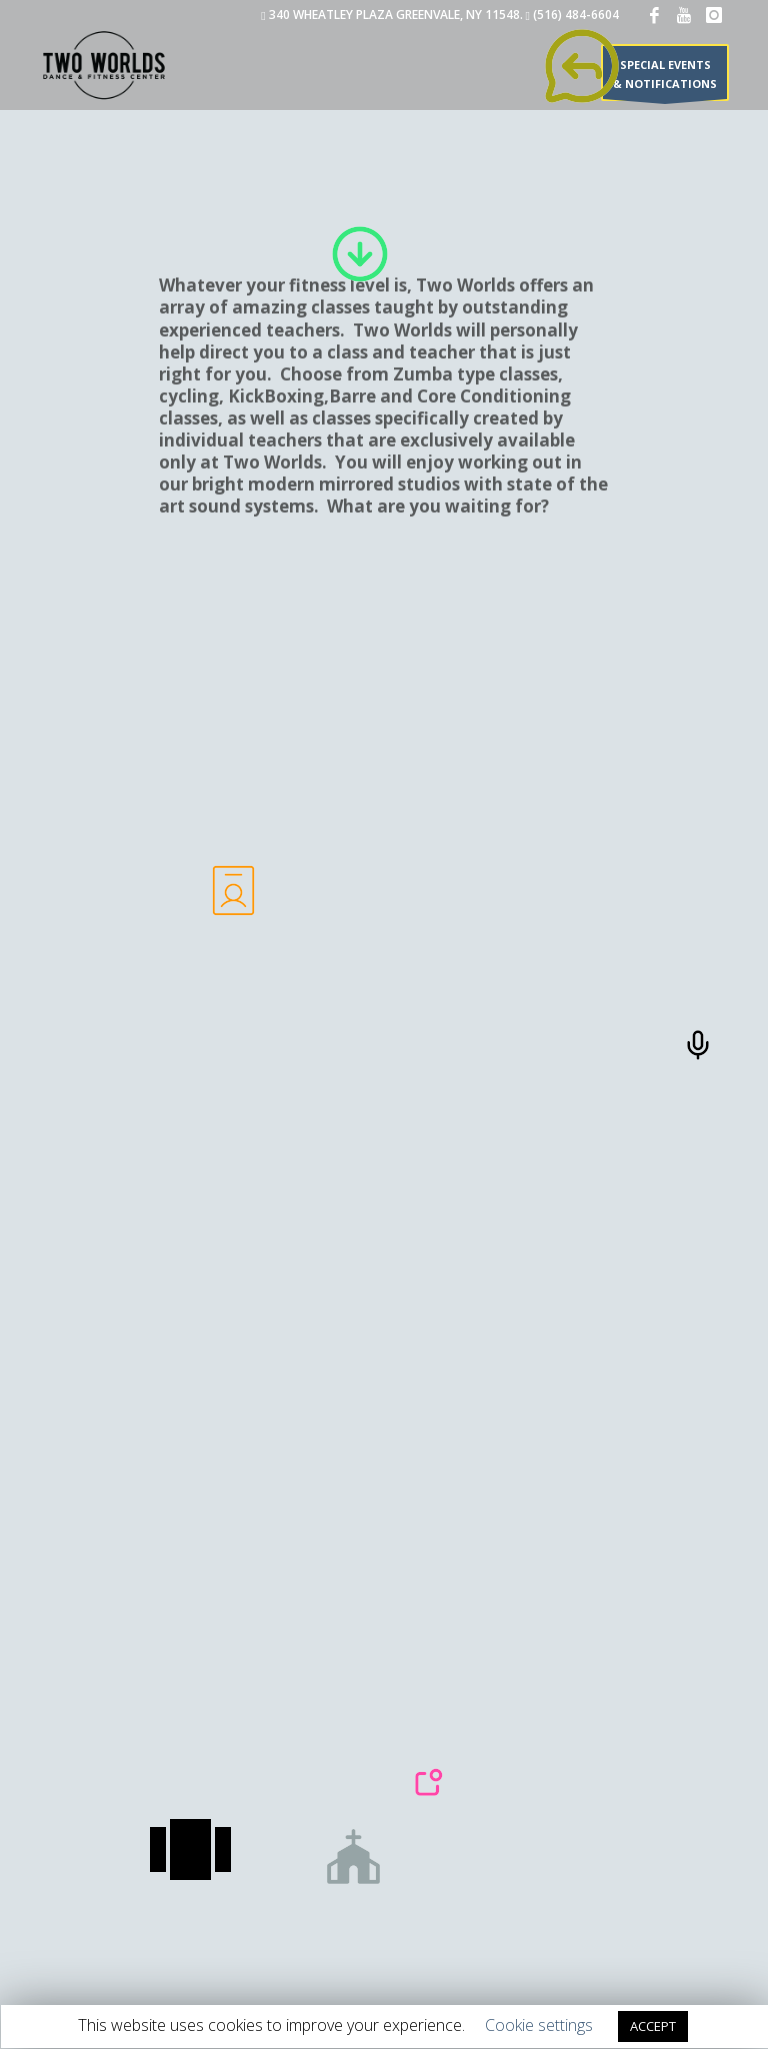 This screenshot has width=768, height=2049. Describe the element at coordinates (582, 66) in the screenshot. I see `reply to a message` at that location.